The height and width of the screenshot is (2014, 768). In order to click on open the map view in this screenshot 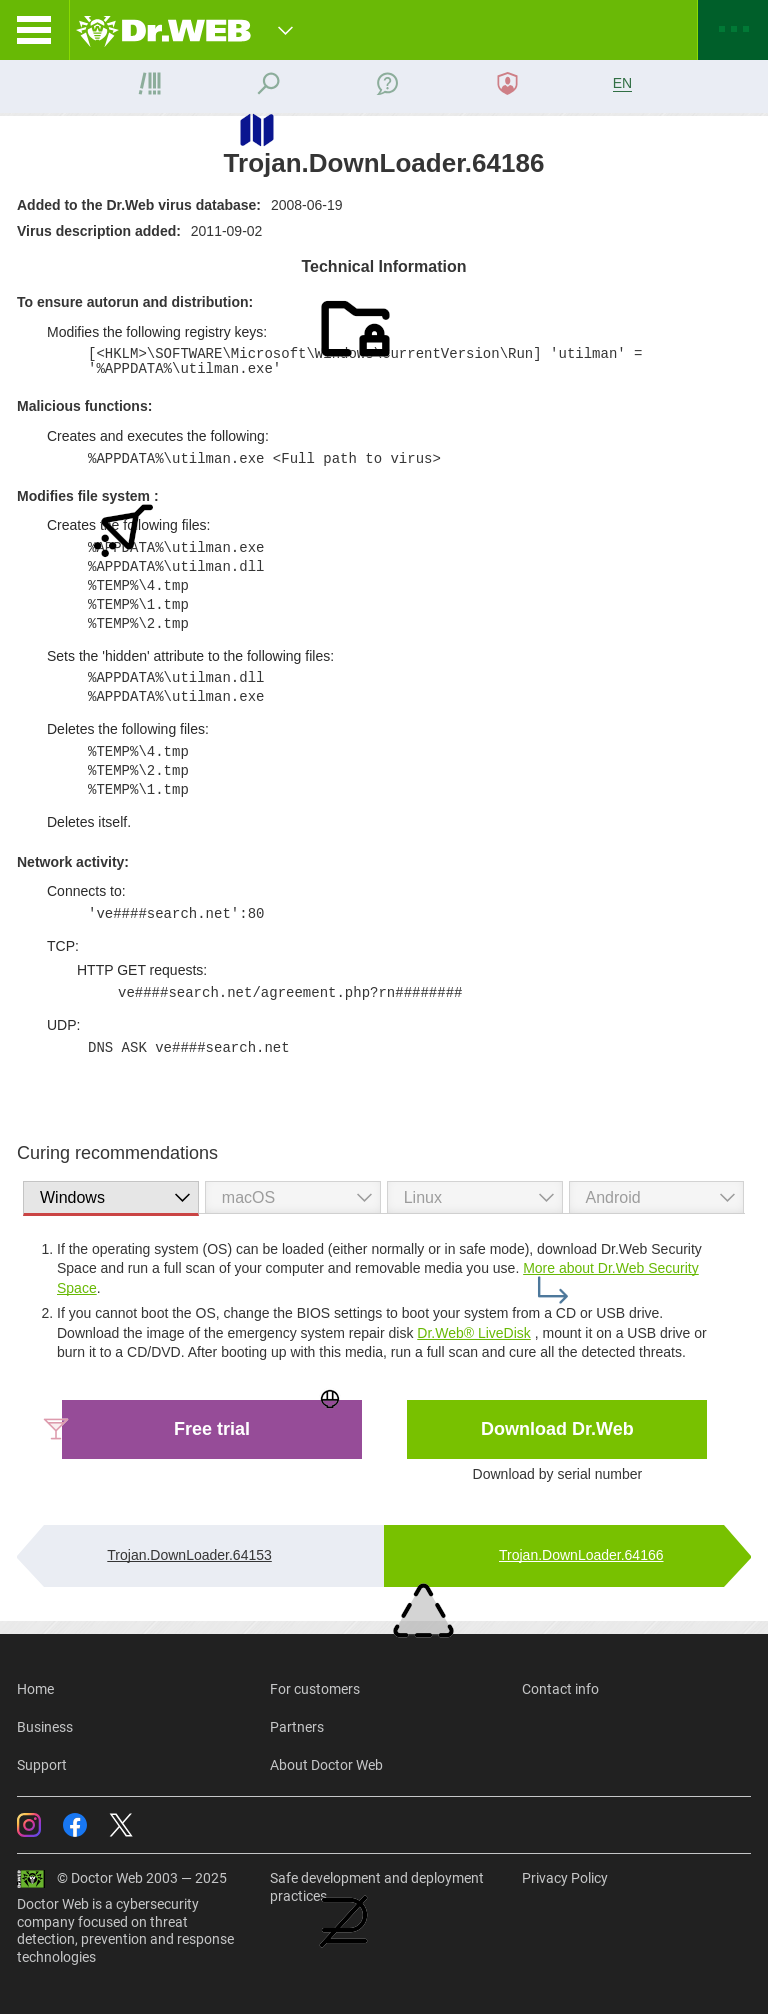, I will do `click(257, 130)`.